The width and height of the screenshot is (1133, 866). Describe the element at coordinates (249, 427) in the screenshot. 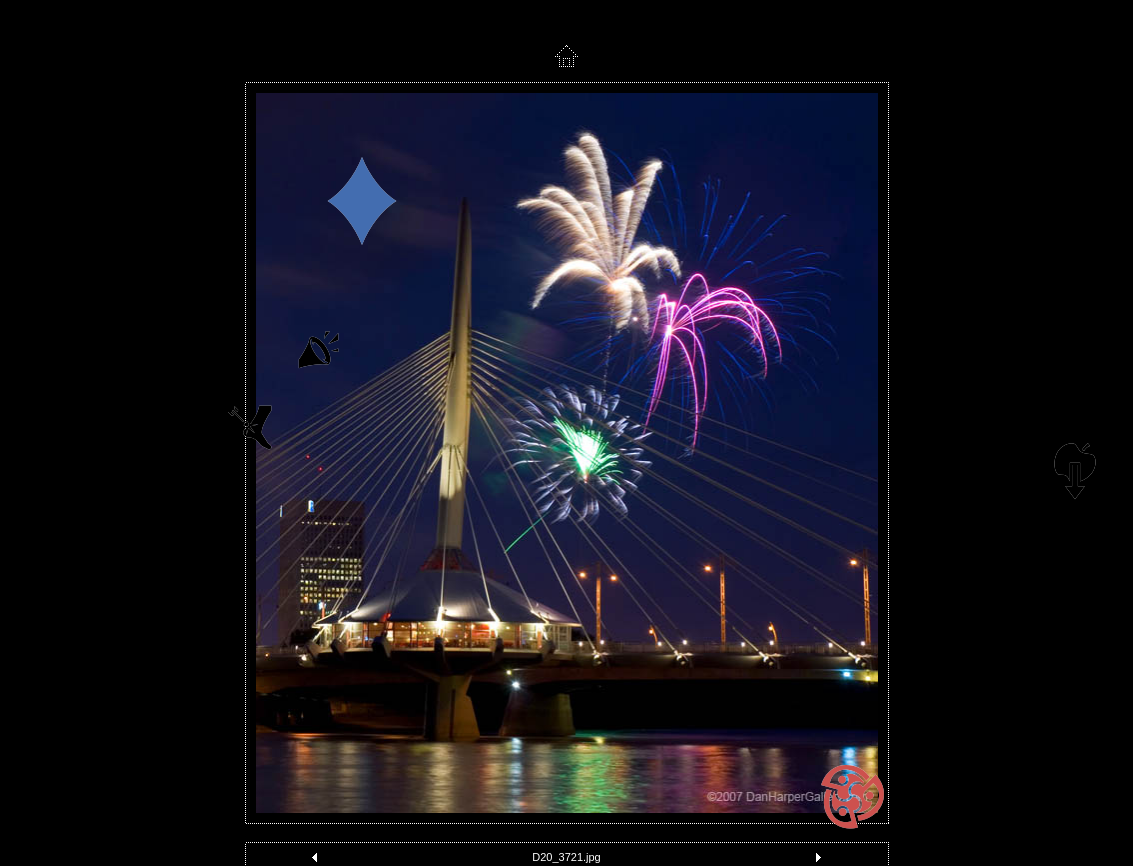

I see `indicates a character's weakness or vulnerability` at that location.